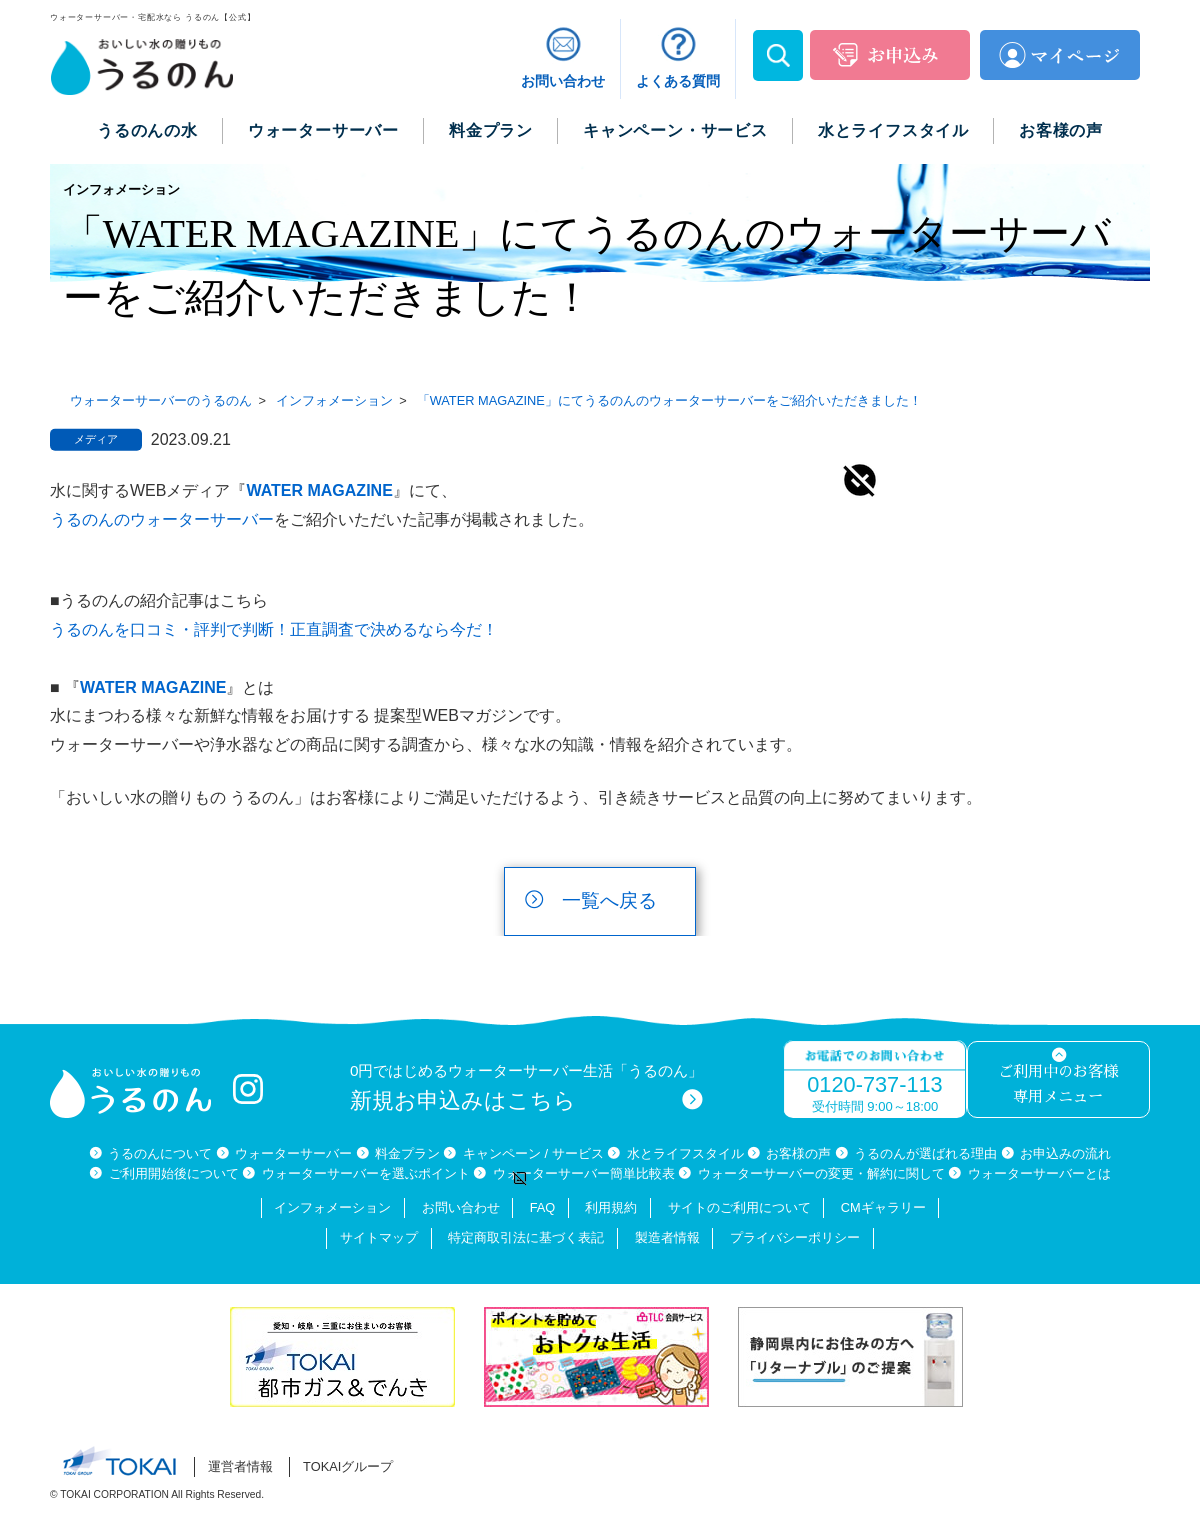 The height and width of the screenshot is (1521, 1200). What do you see at coordinates (860, 480) in the screenshot?
I see `indicates unpublished or draft content` at bounding box center [860, 480].